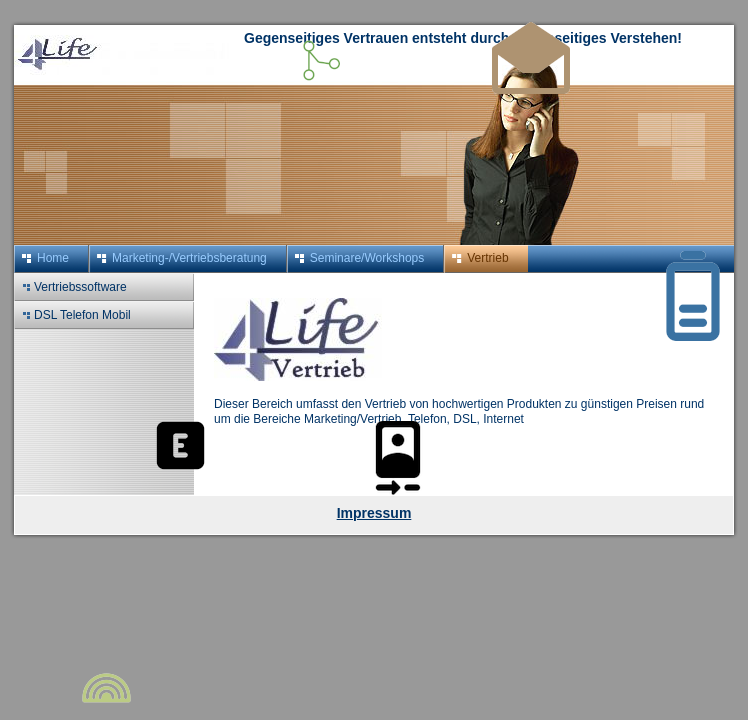  Describe the element at coordinates (180, 445) in the screenshot. I see `indicates an "E" rating or classification` at that location.